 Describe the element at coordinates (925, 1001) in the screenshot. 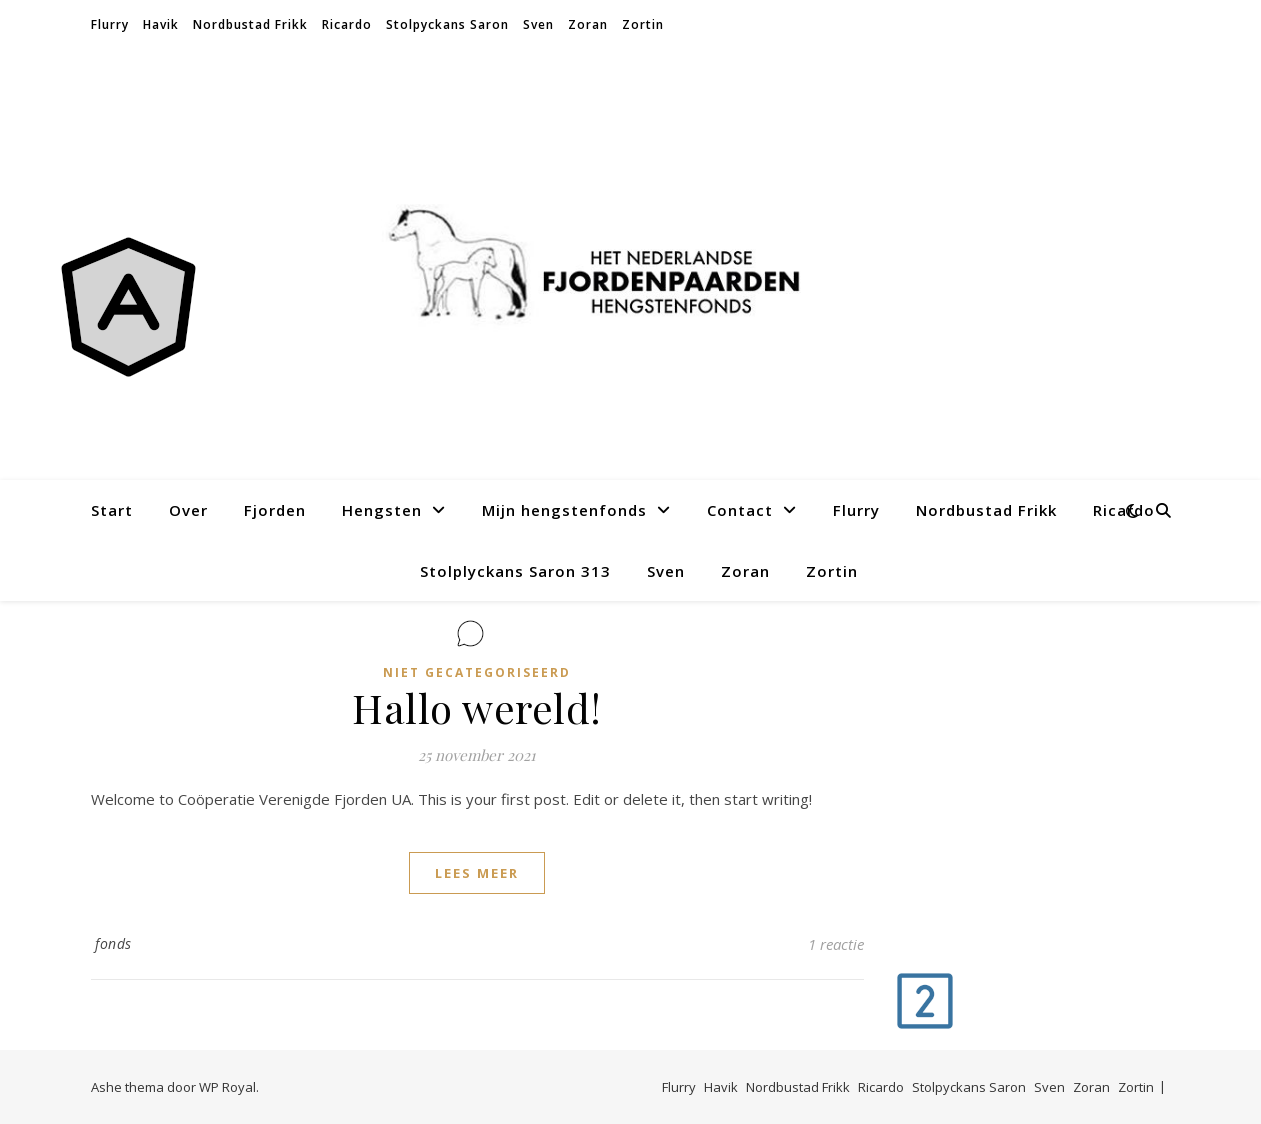

I see `select option number two` at that location.